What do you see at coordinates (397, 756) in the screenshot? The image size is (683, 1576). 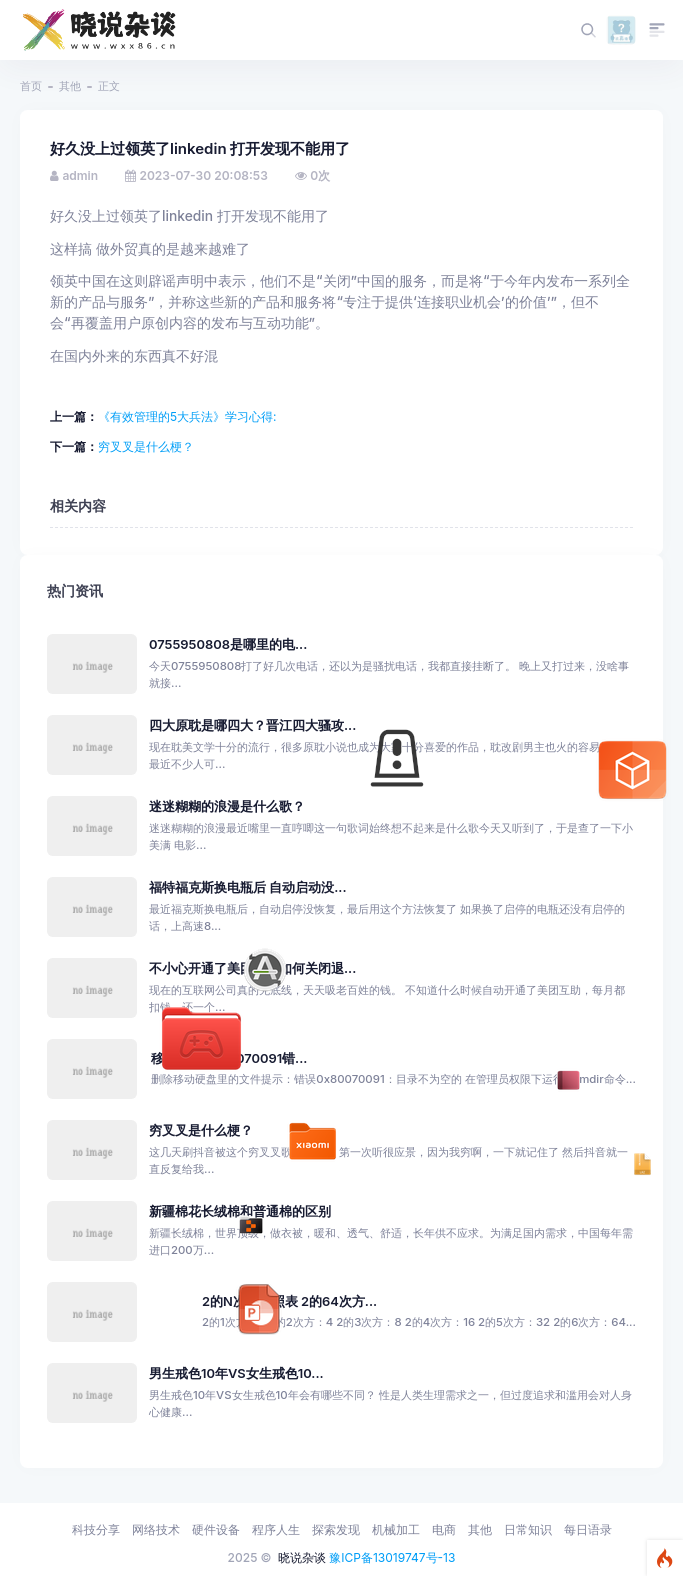 I see `indicates a system error or crash report` at bounding box center [397, 756].